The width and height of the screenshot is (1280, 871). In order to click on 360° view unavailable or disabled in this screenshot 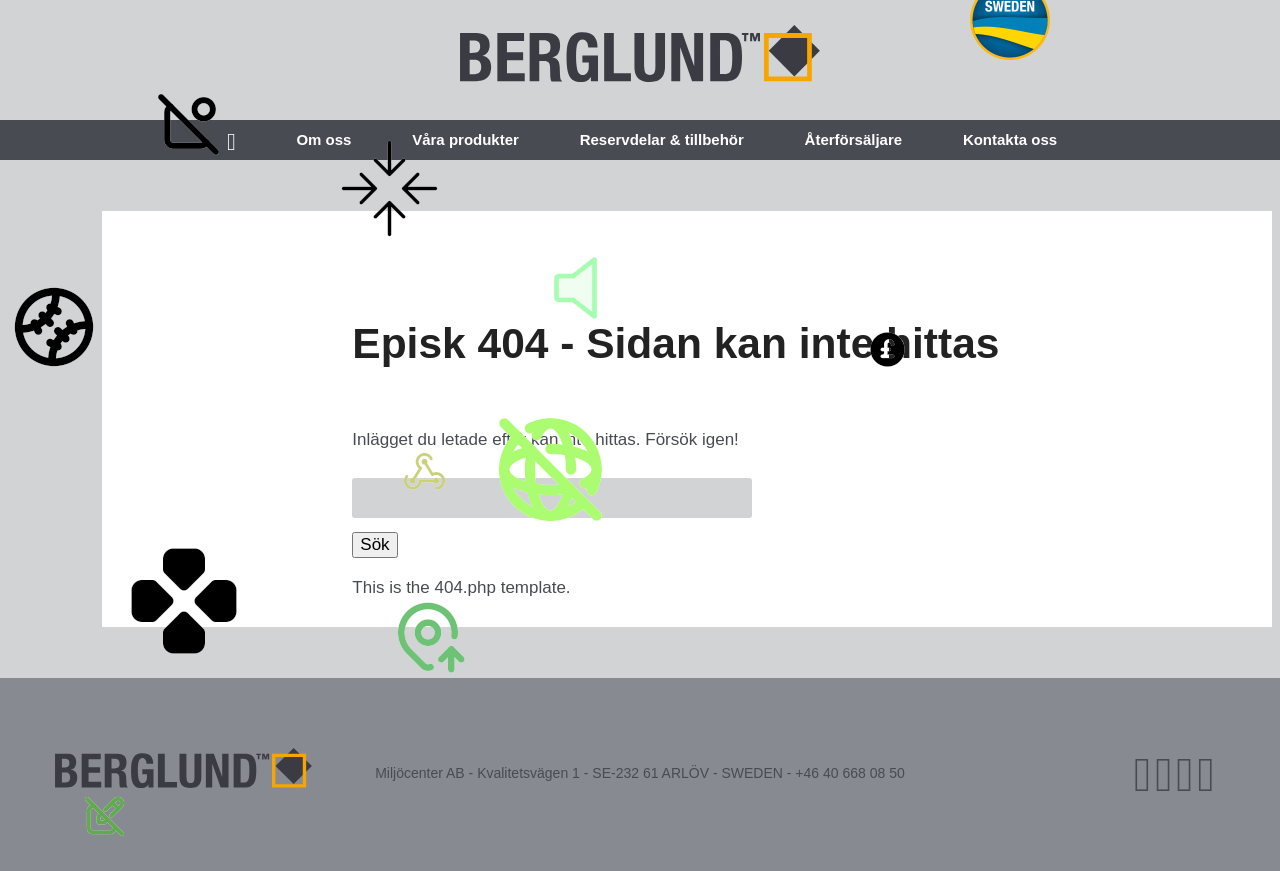, I will do `click(550, 469)`.